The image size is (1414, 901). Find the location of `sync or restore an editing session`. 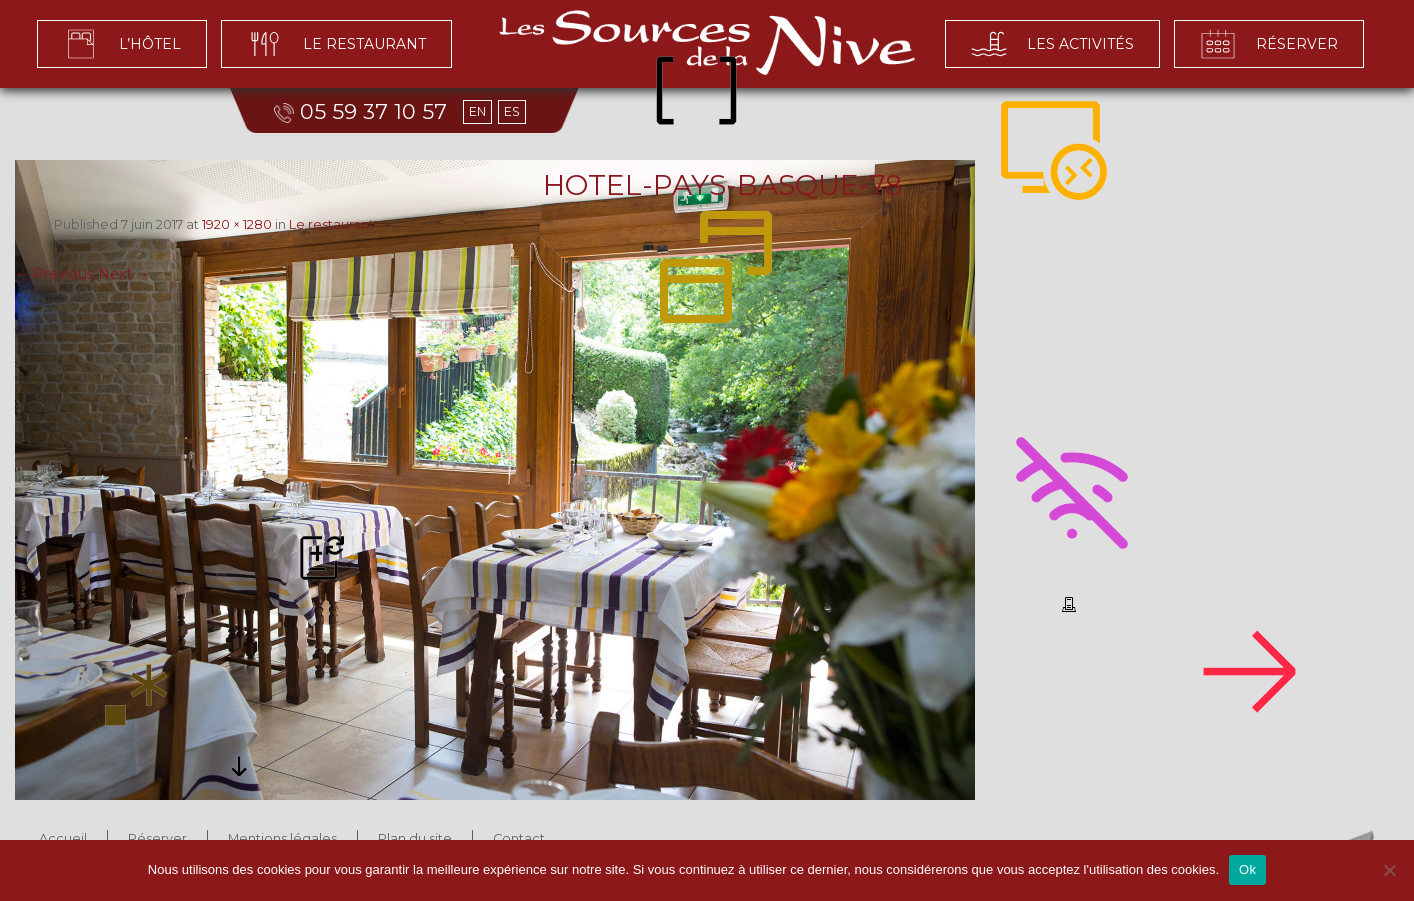

sync or restore an editing session is located at coordinates (319, 558).